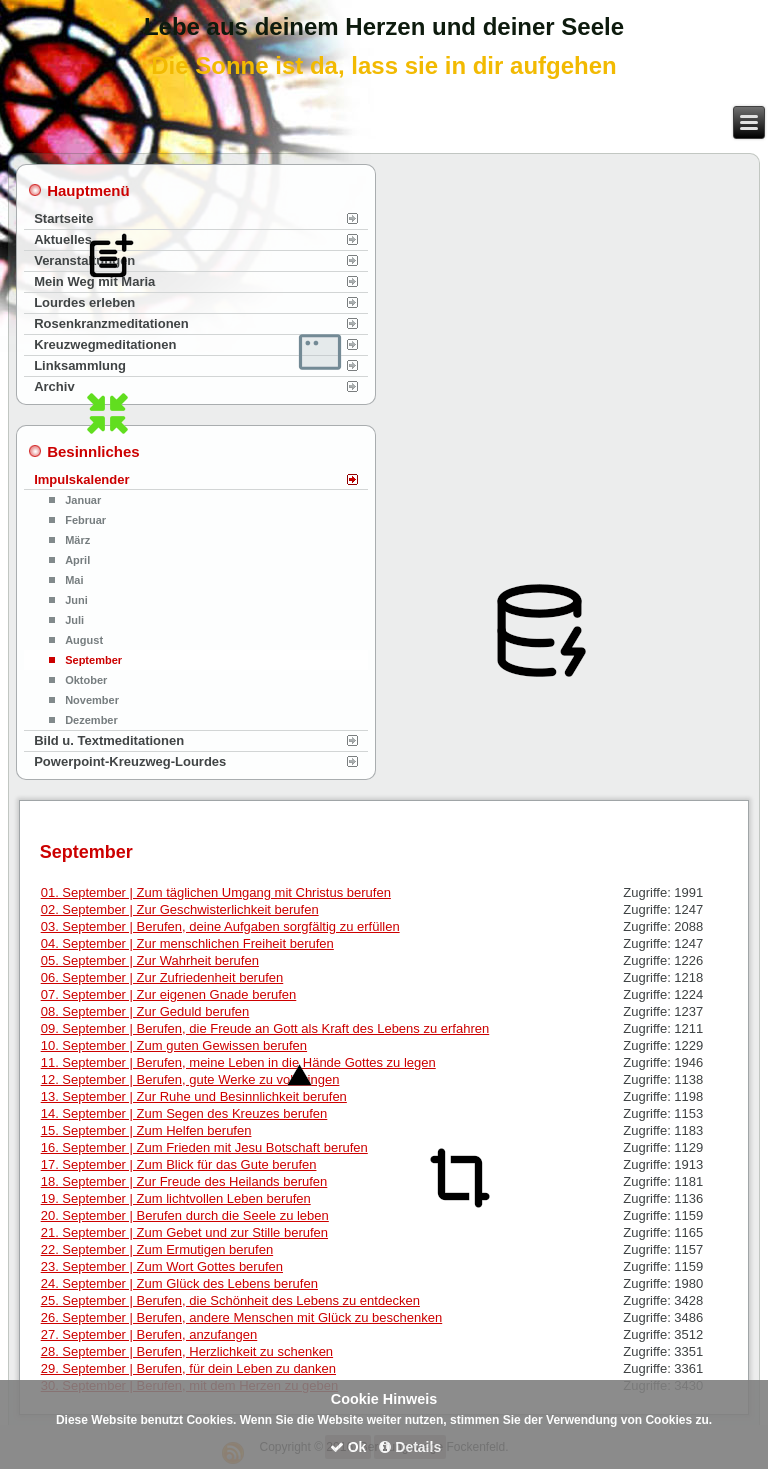 This screenshot has height=1469, width=768. I want to click on exit fullscreen mode, so click(107, 413).